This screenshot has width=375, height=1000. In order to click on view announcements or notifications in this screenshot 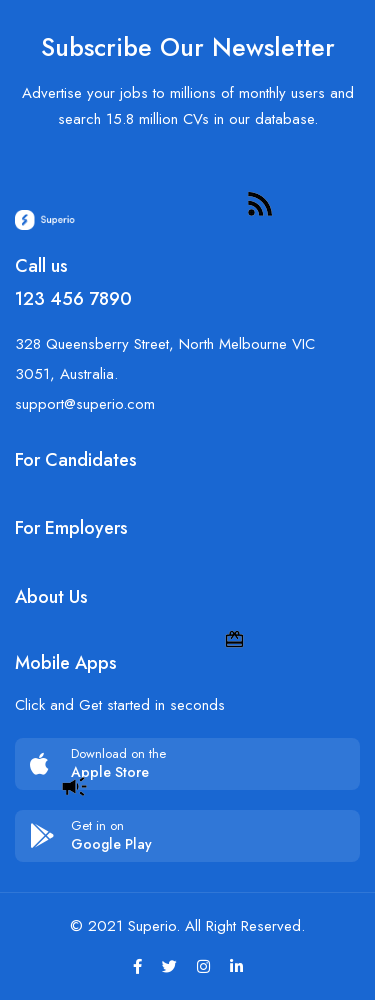, I will do `click(74, 786)`.